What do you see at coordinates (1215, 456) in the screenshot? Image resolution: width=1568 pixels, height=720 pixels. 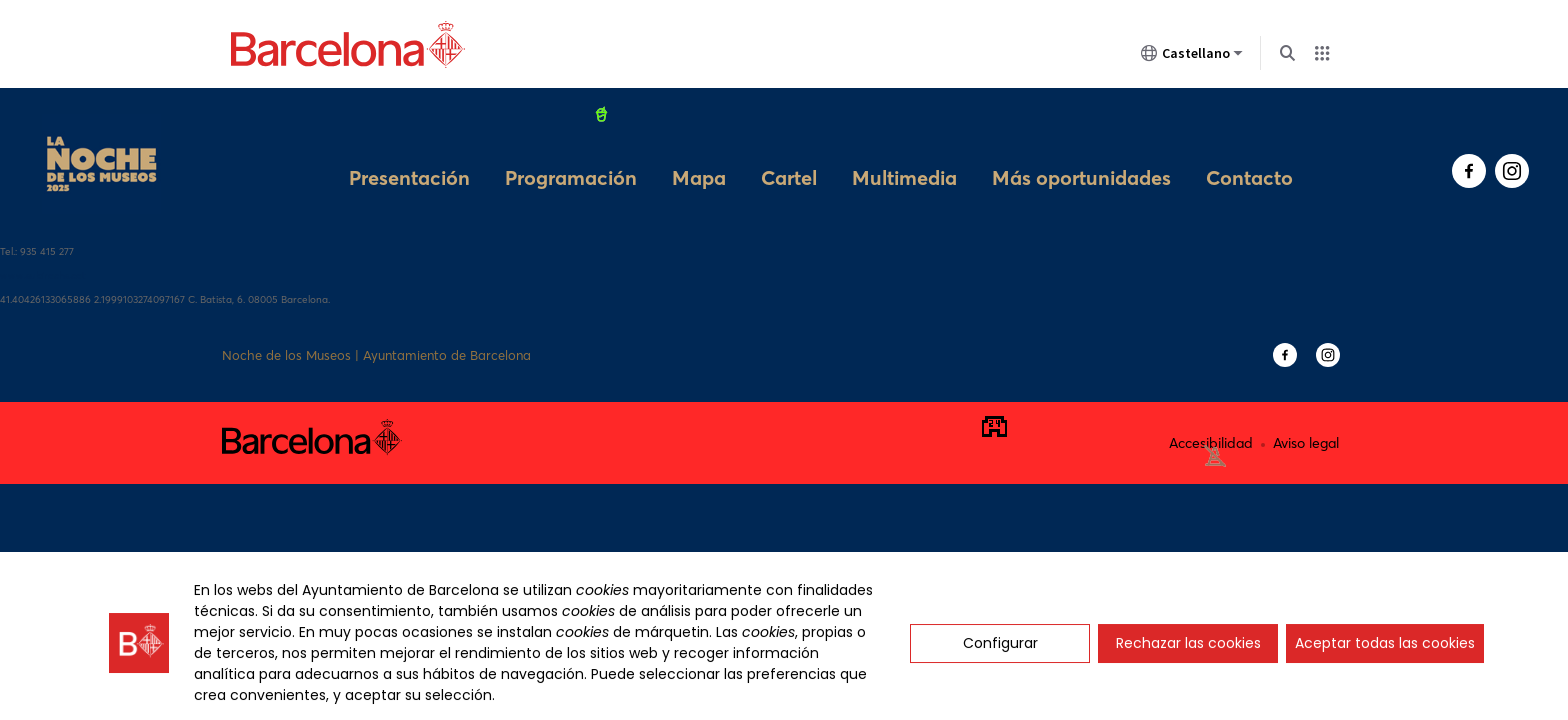 I see `disable construction or roadwork warnings` at bounding box center [1215, 456].